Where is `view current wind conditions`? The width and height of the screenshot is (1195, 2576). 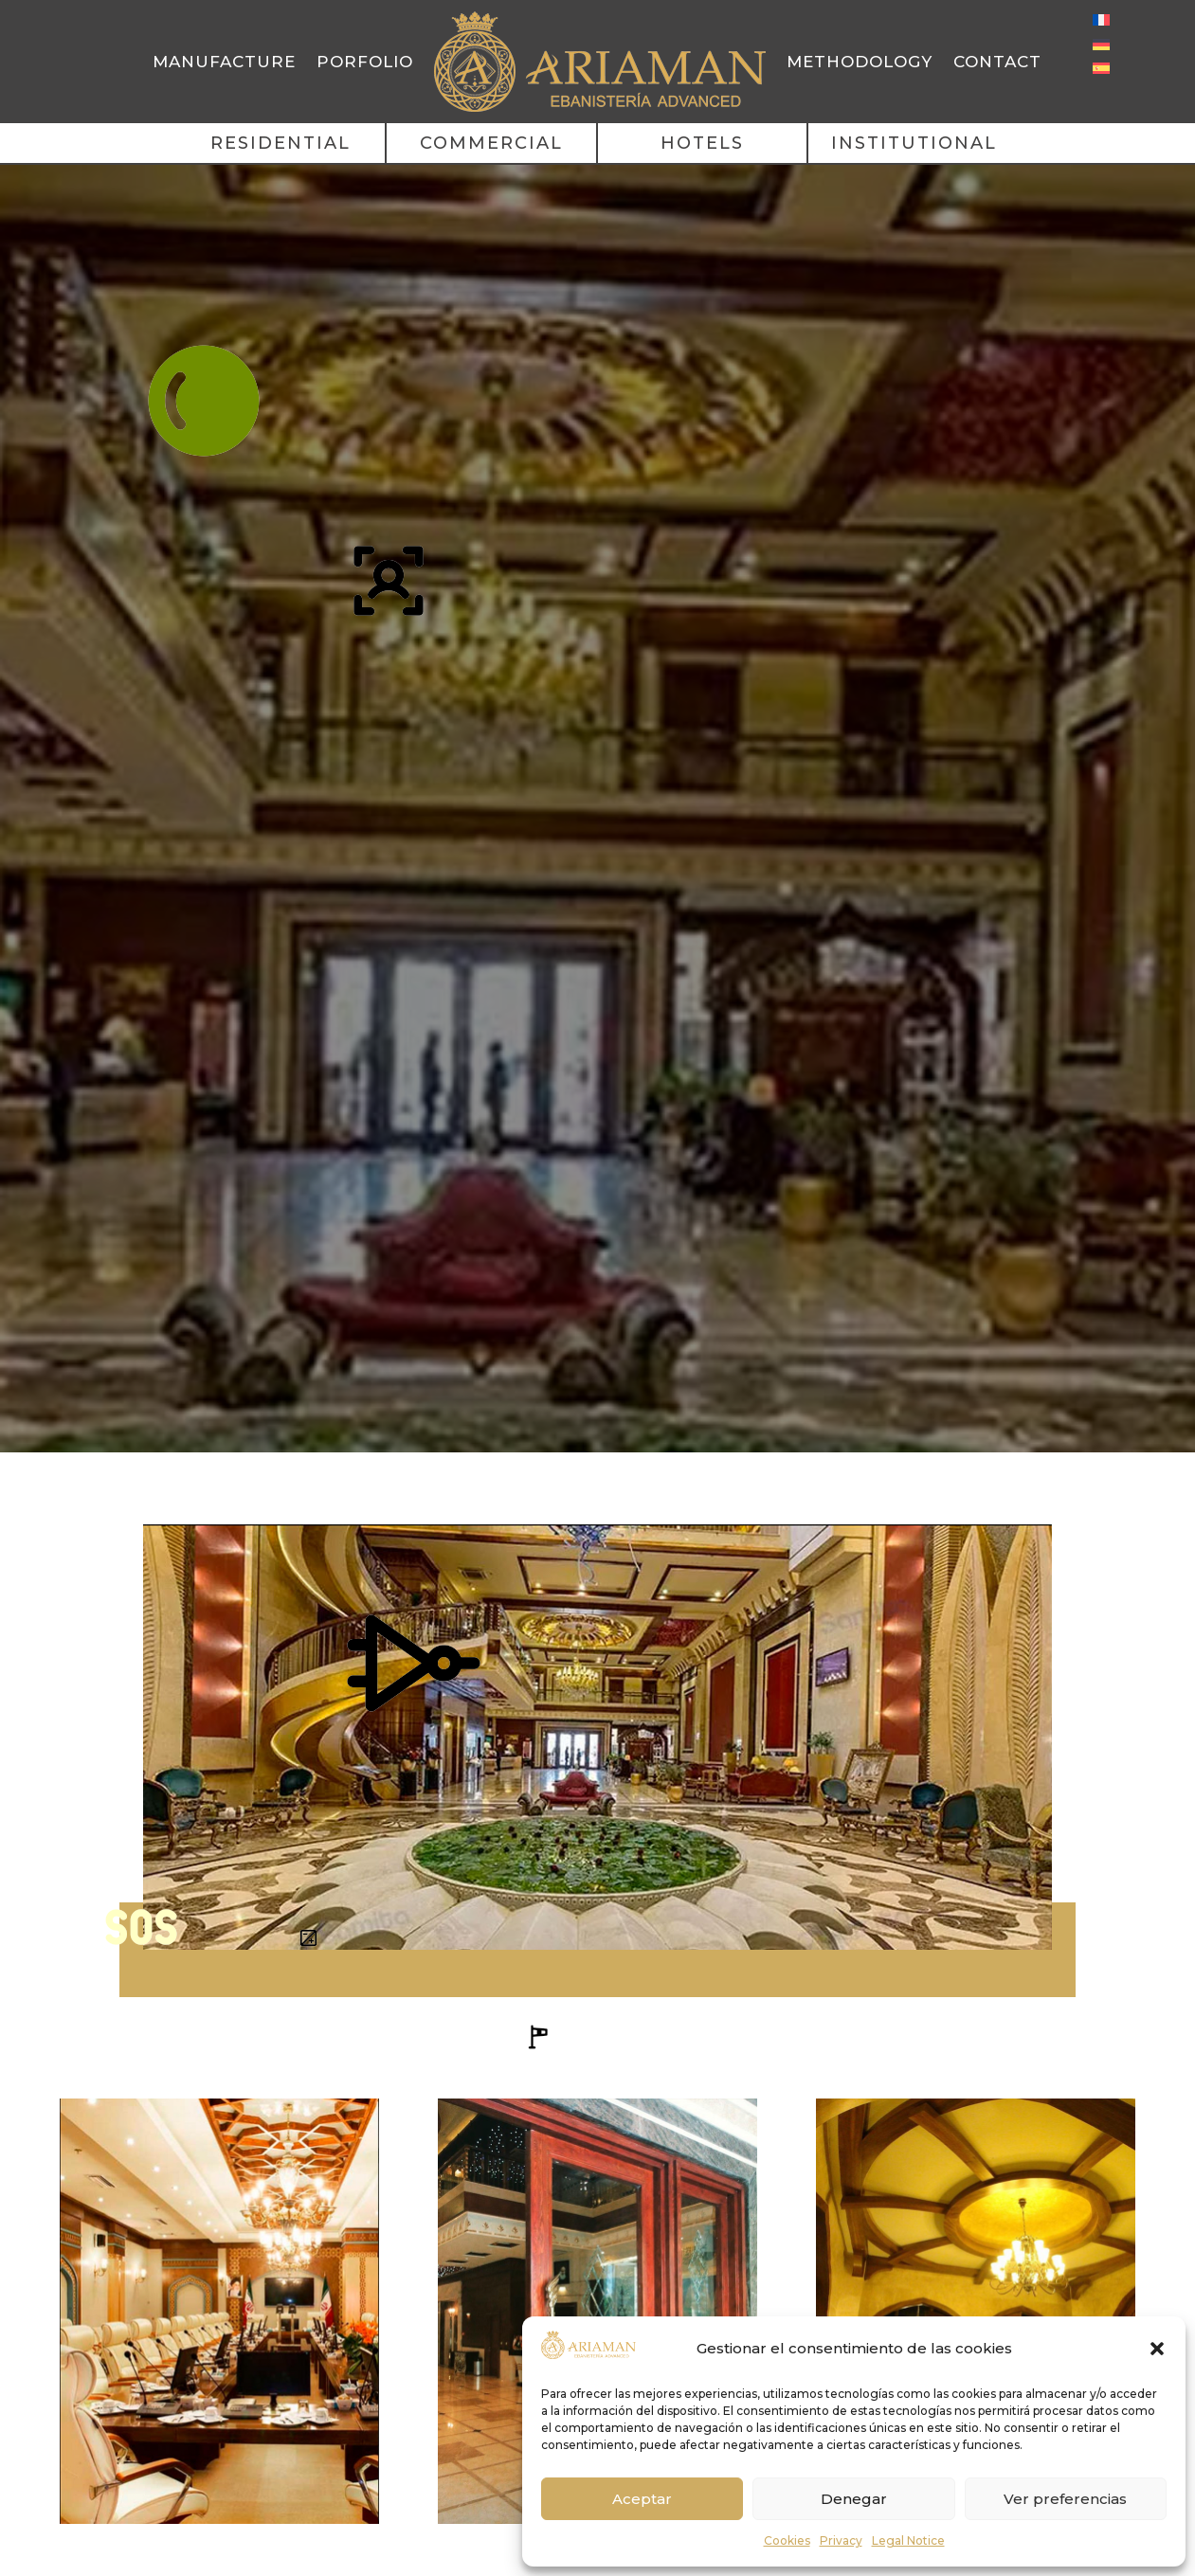
view current wind conditions is located at coordinates (539, 2037).